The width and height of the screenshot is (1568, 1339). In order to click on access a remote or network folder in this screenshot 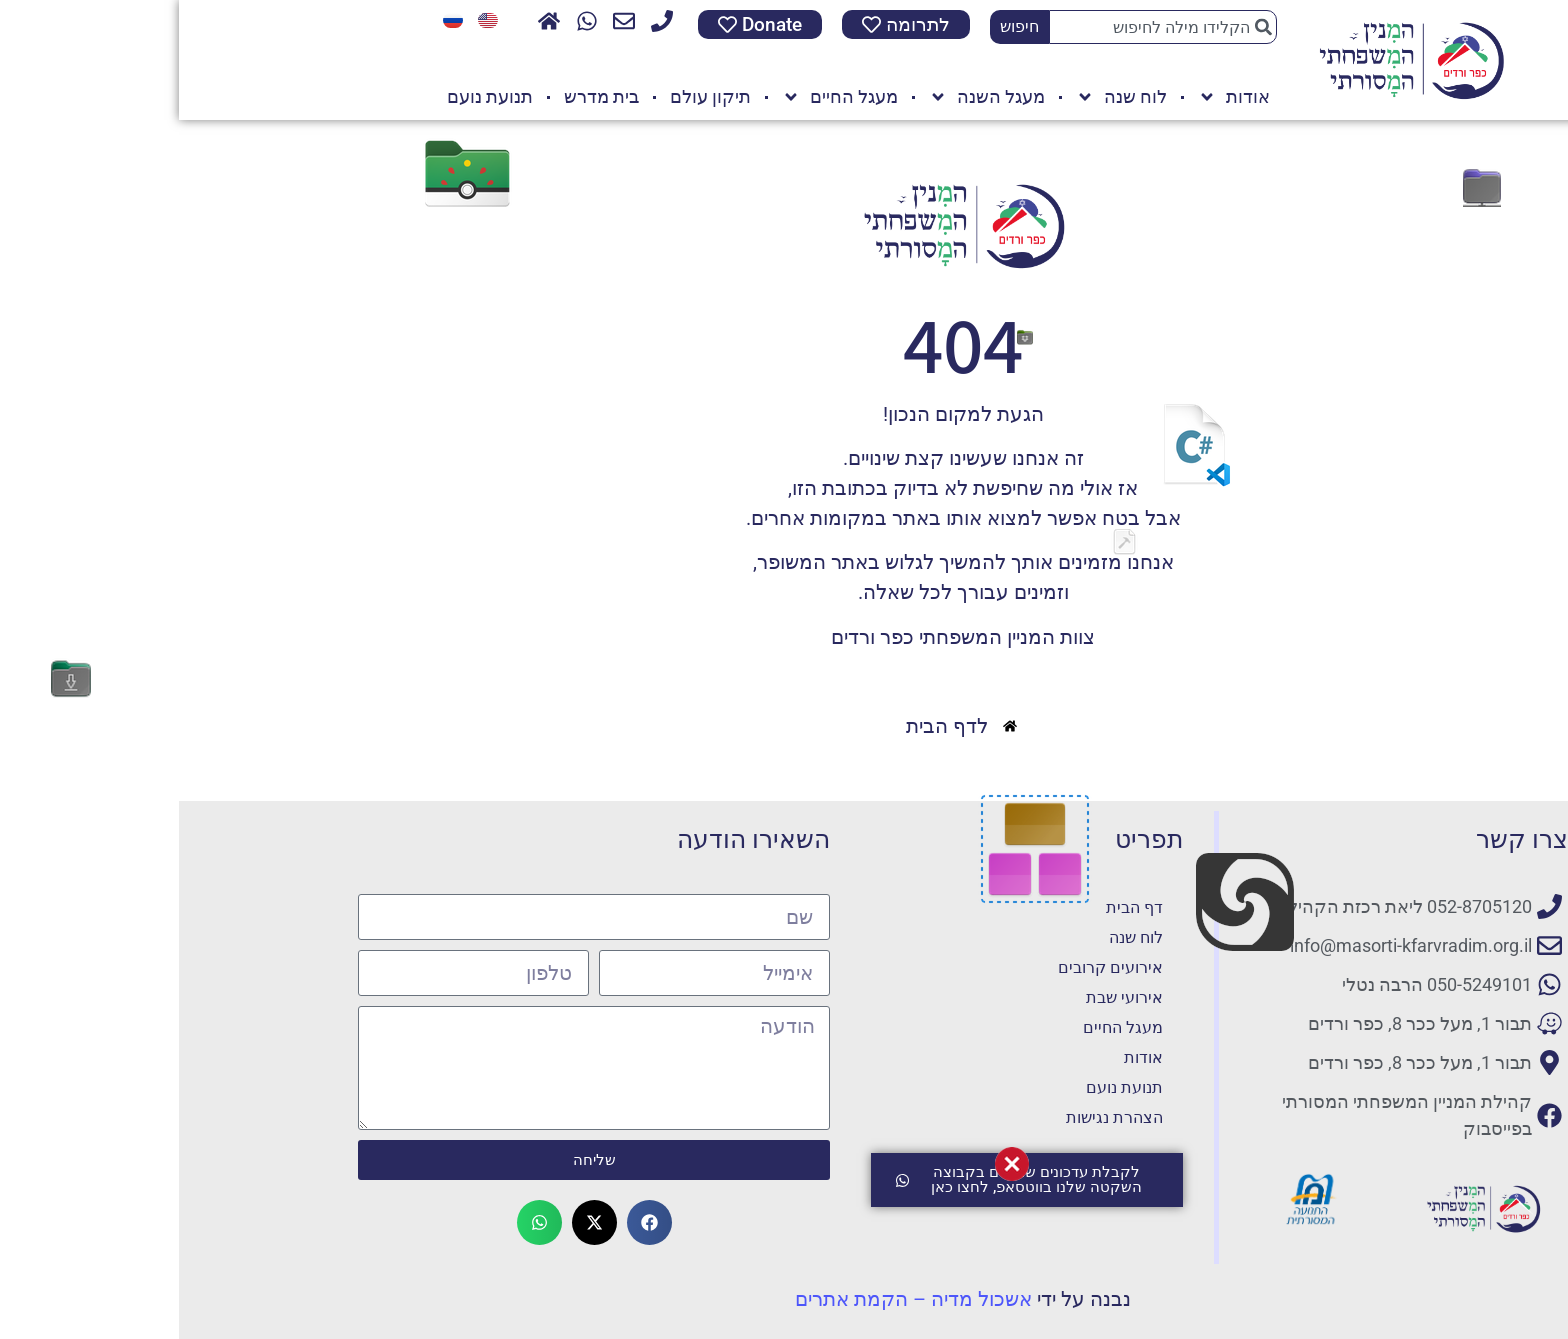, I will do `click(1482, 188)`.